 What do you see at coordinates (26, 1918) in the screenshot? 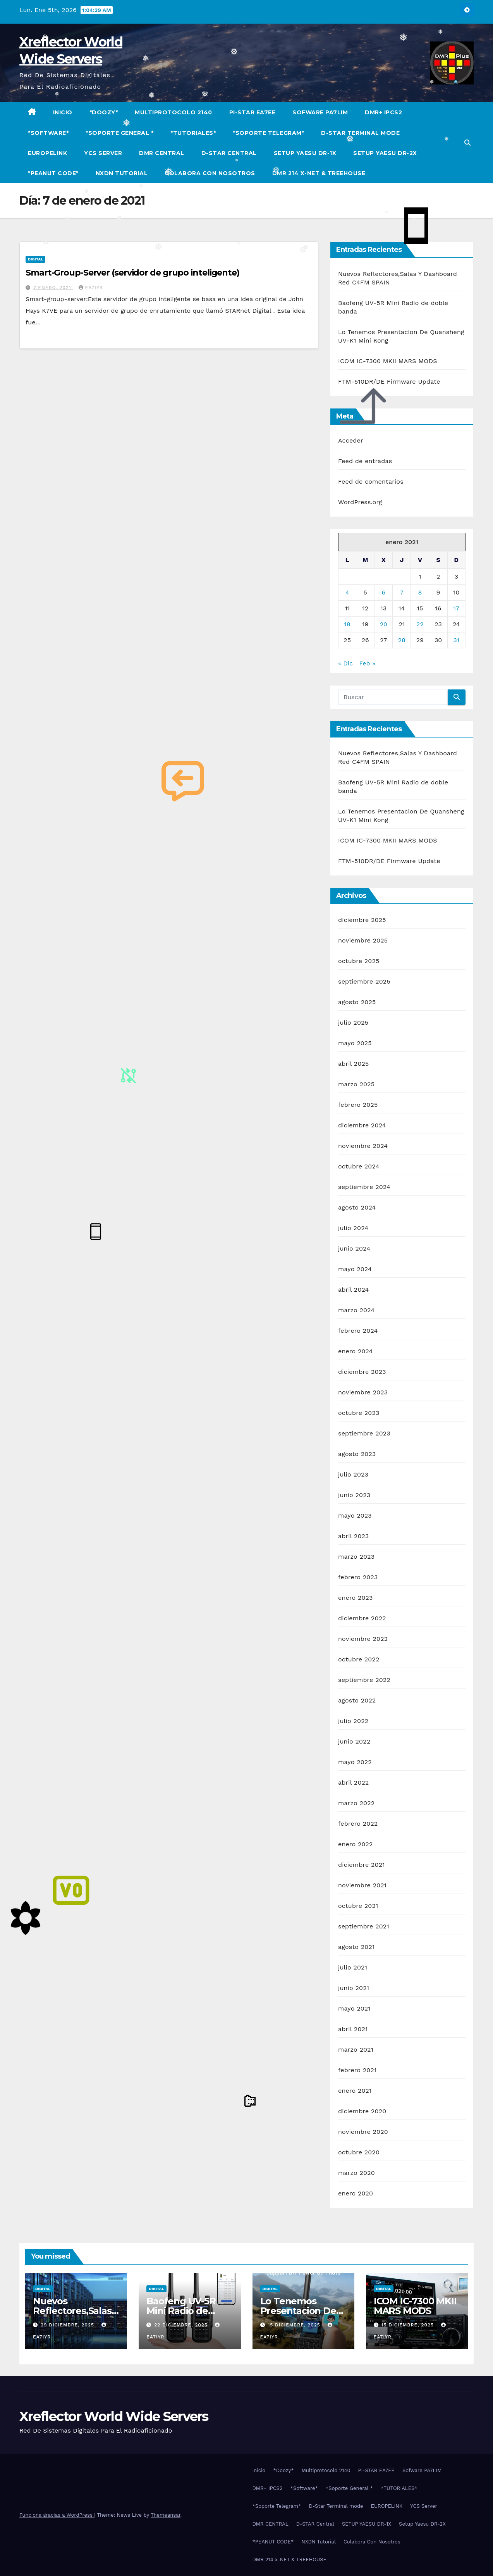
I see `apply a vintage or retro photo filter` at bounding box center [26, 1918].